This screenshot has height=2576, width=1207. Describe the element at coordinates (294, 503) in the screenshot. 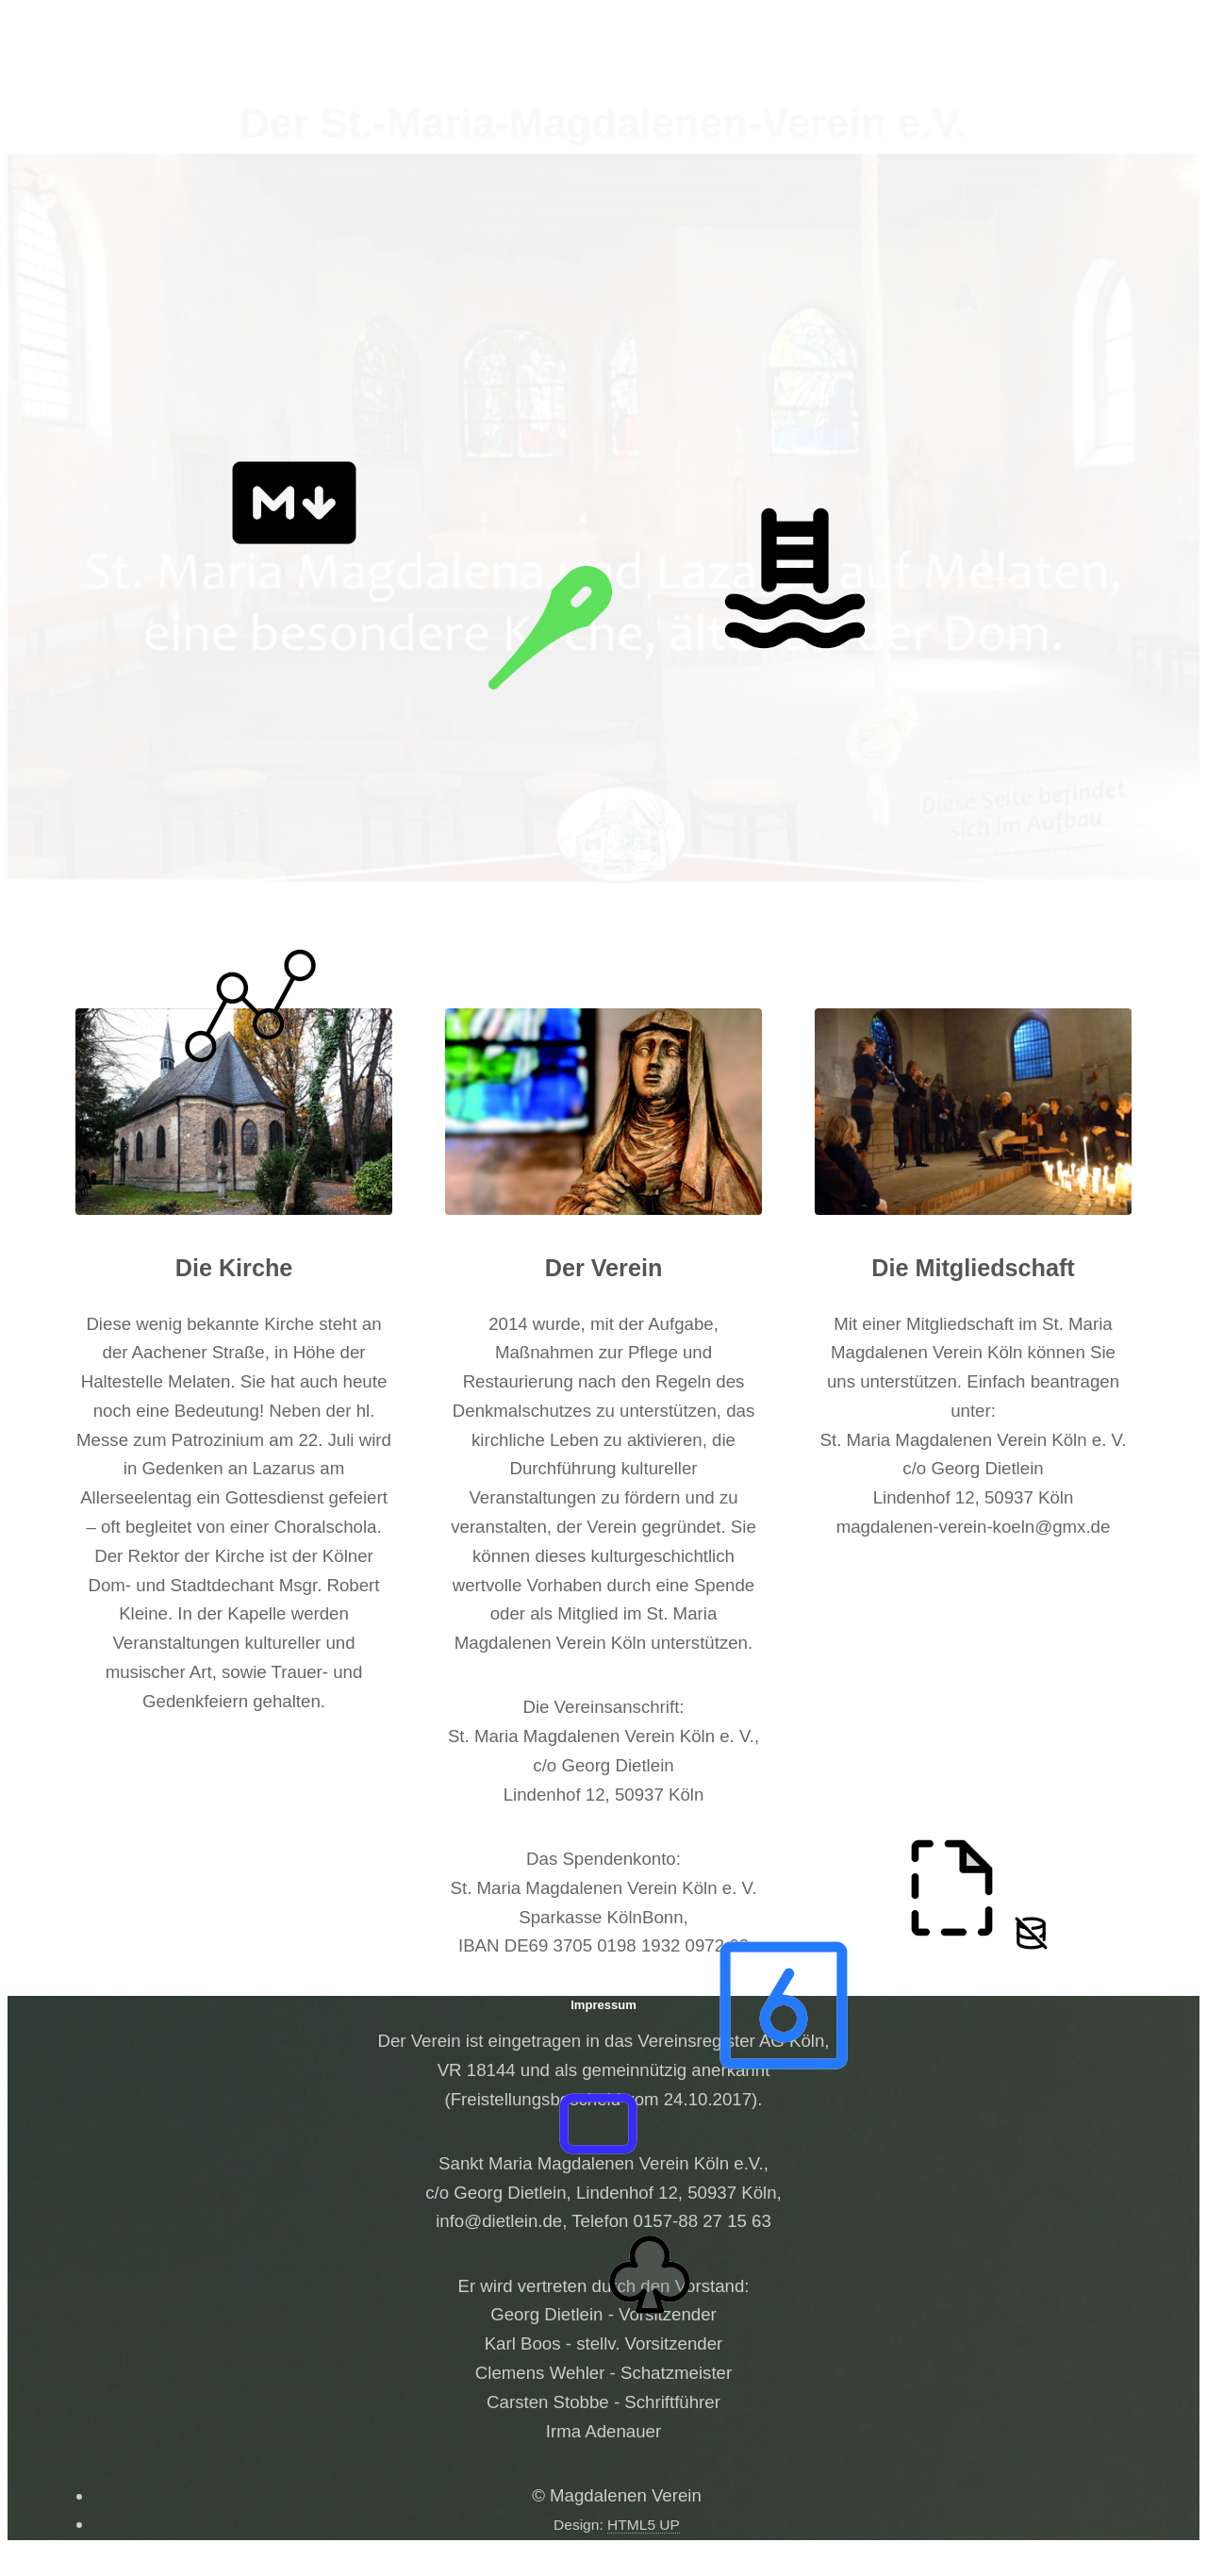

I see `indicates markdown formatting is supported` at that location.